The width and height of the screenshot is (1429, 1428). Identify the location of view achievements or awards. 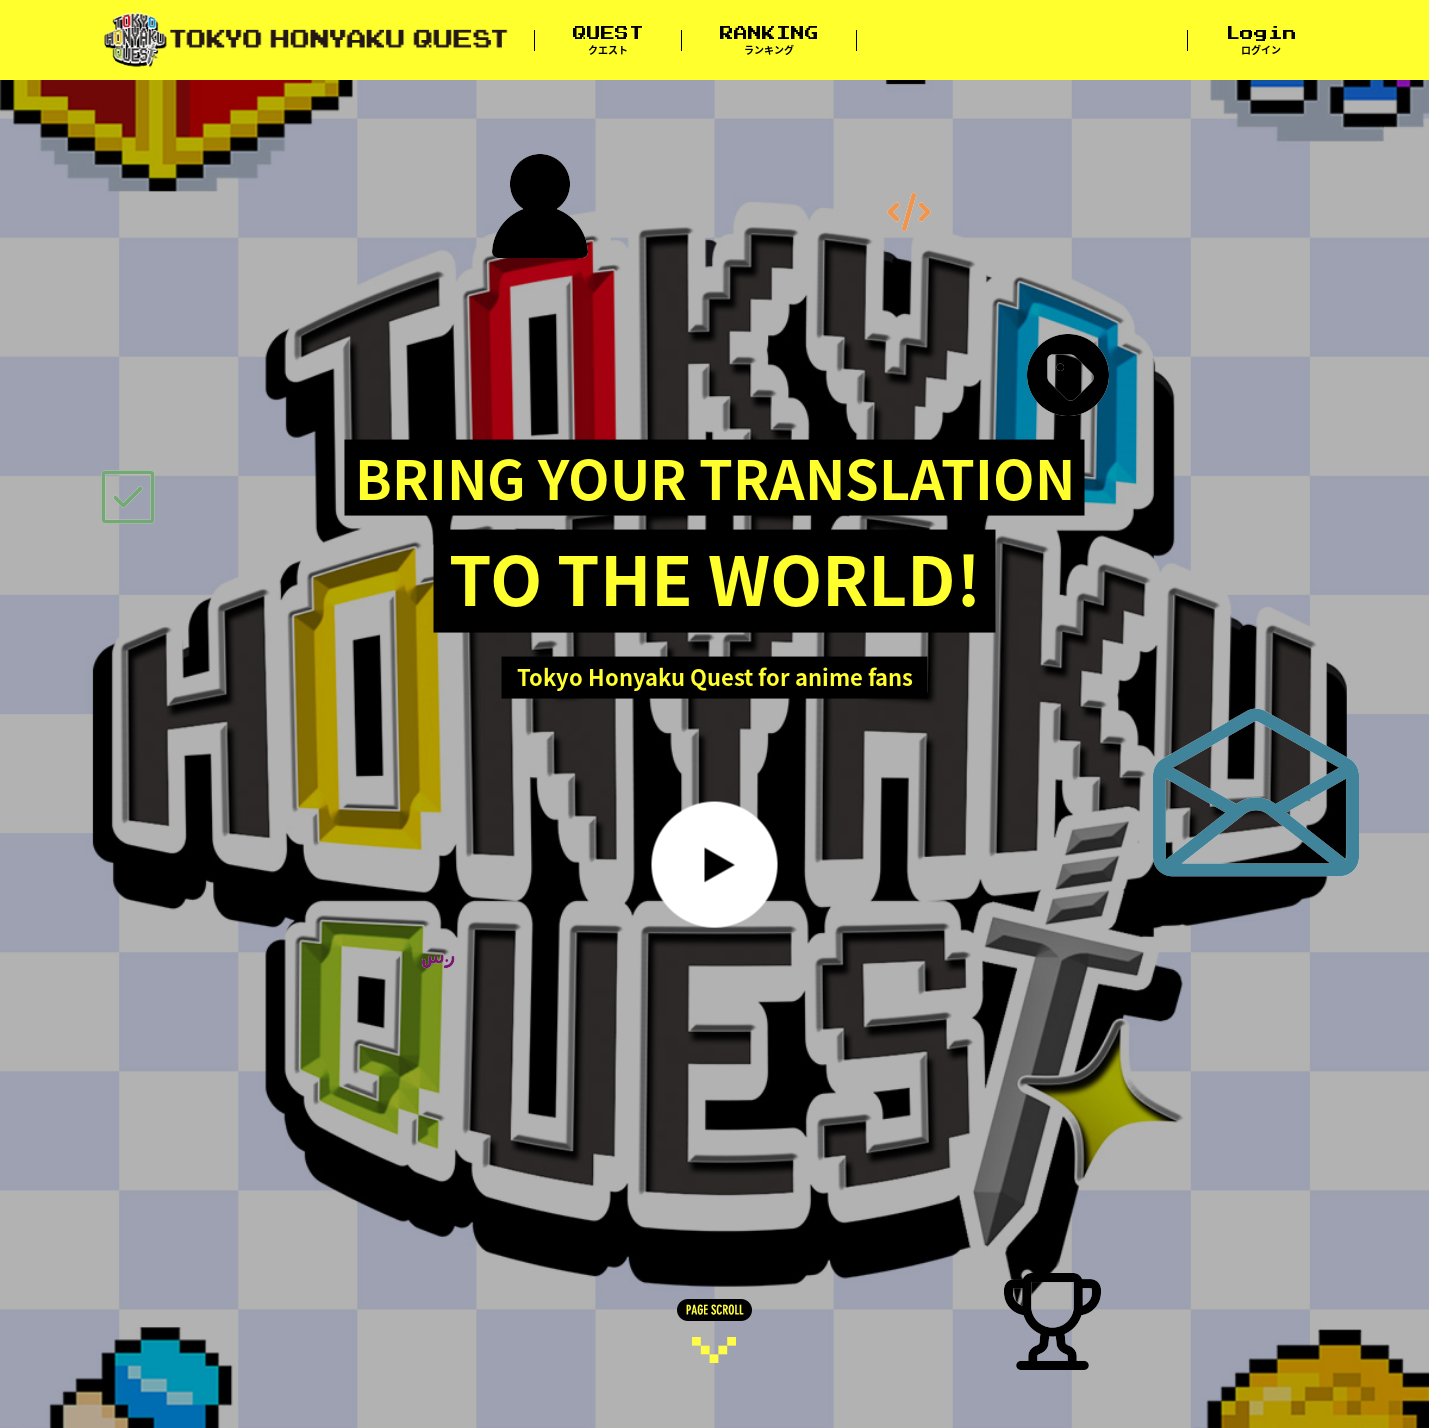
(1052, 1321).